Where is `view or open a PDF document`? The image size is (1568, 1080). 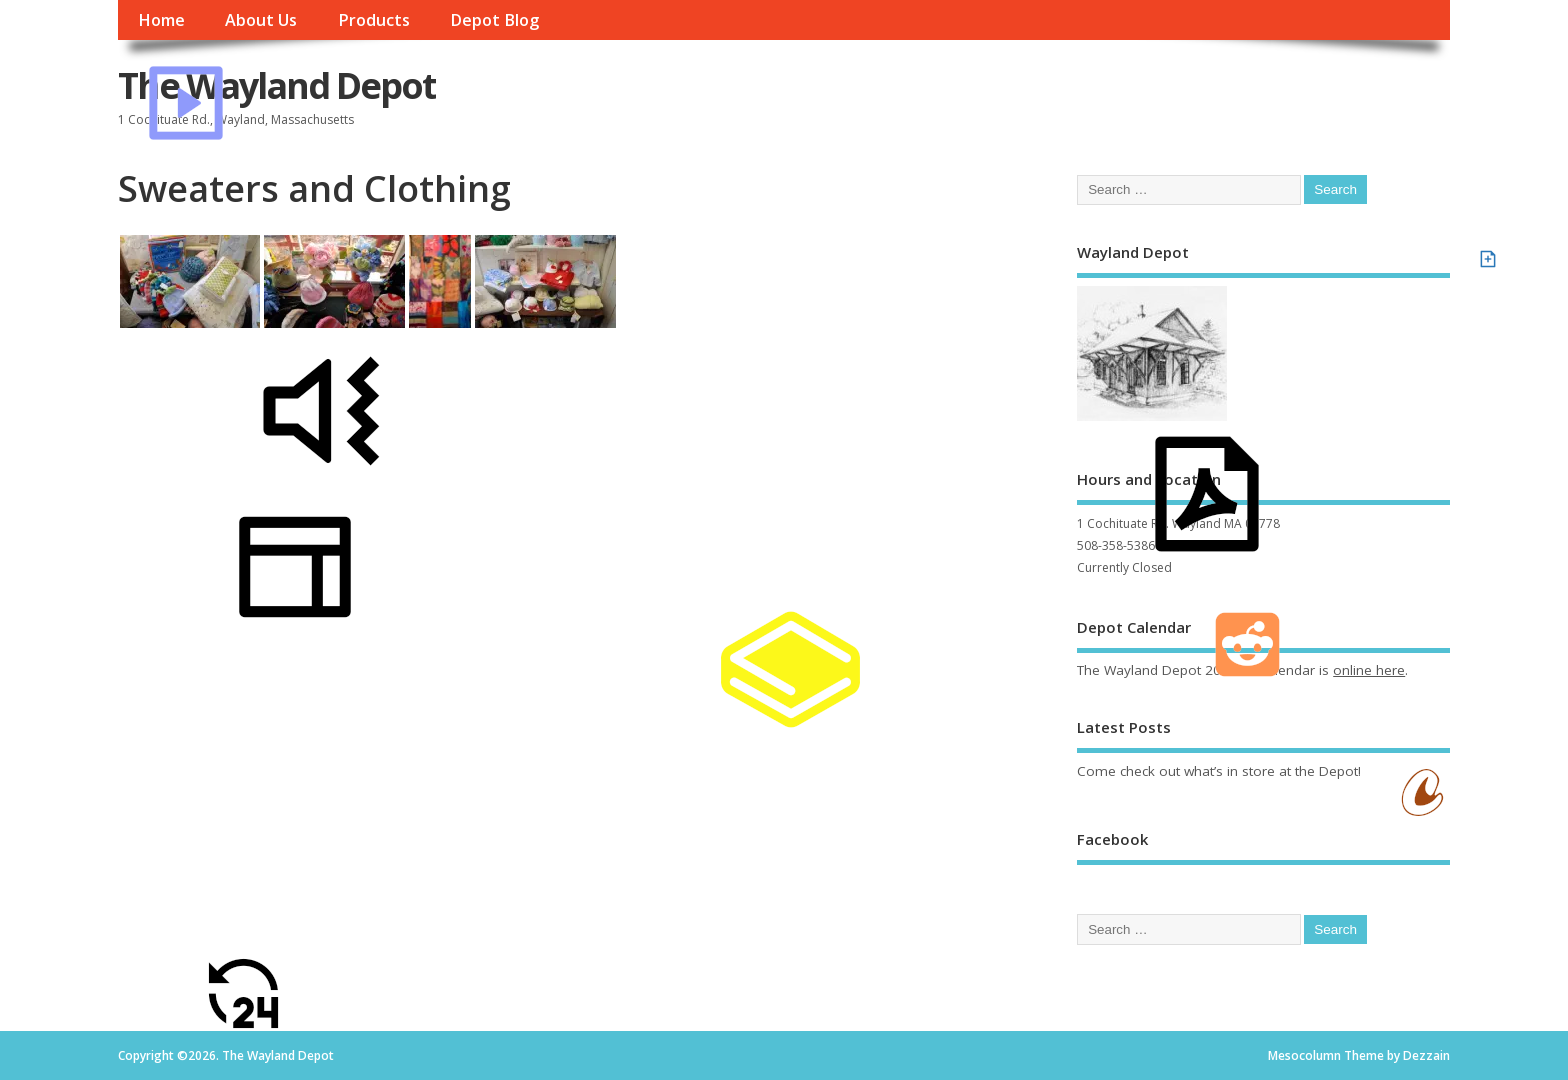 view or open a PDF document is located at coordinates (1207, 494).